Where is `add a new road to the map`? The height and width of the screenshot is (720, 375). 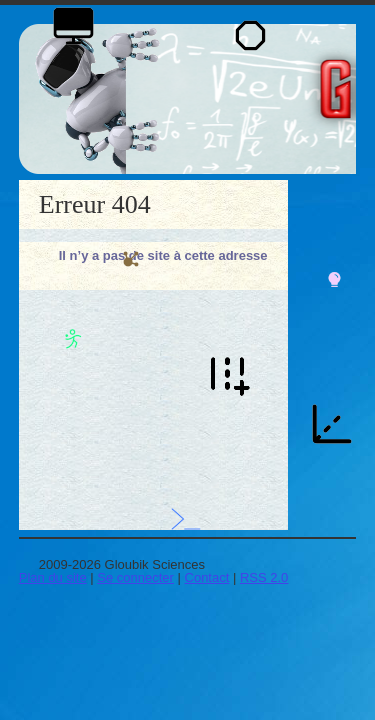 add a new road to the map is located at coordinates (227, 373).